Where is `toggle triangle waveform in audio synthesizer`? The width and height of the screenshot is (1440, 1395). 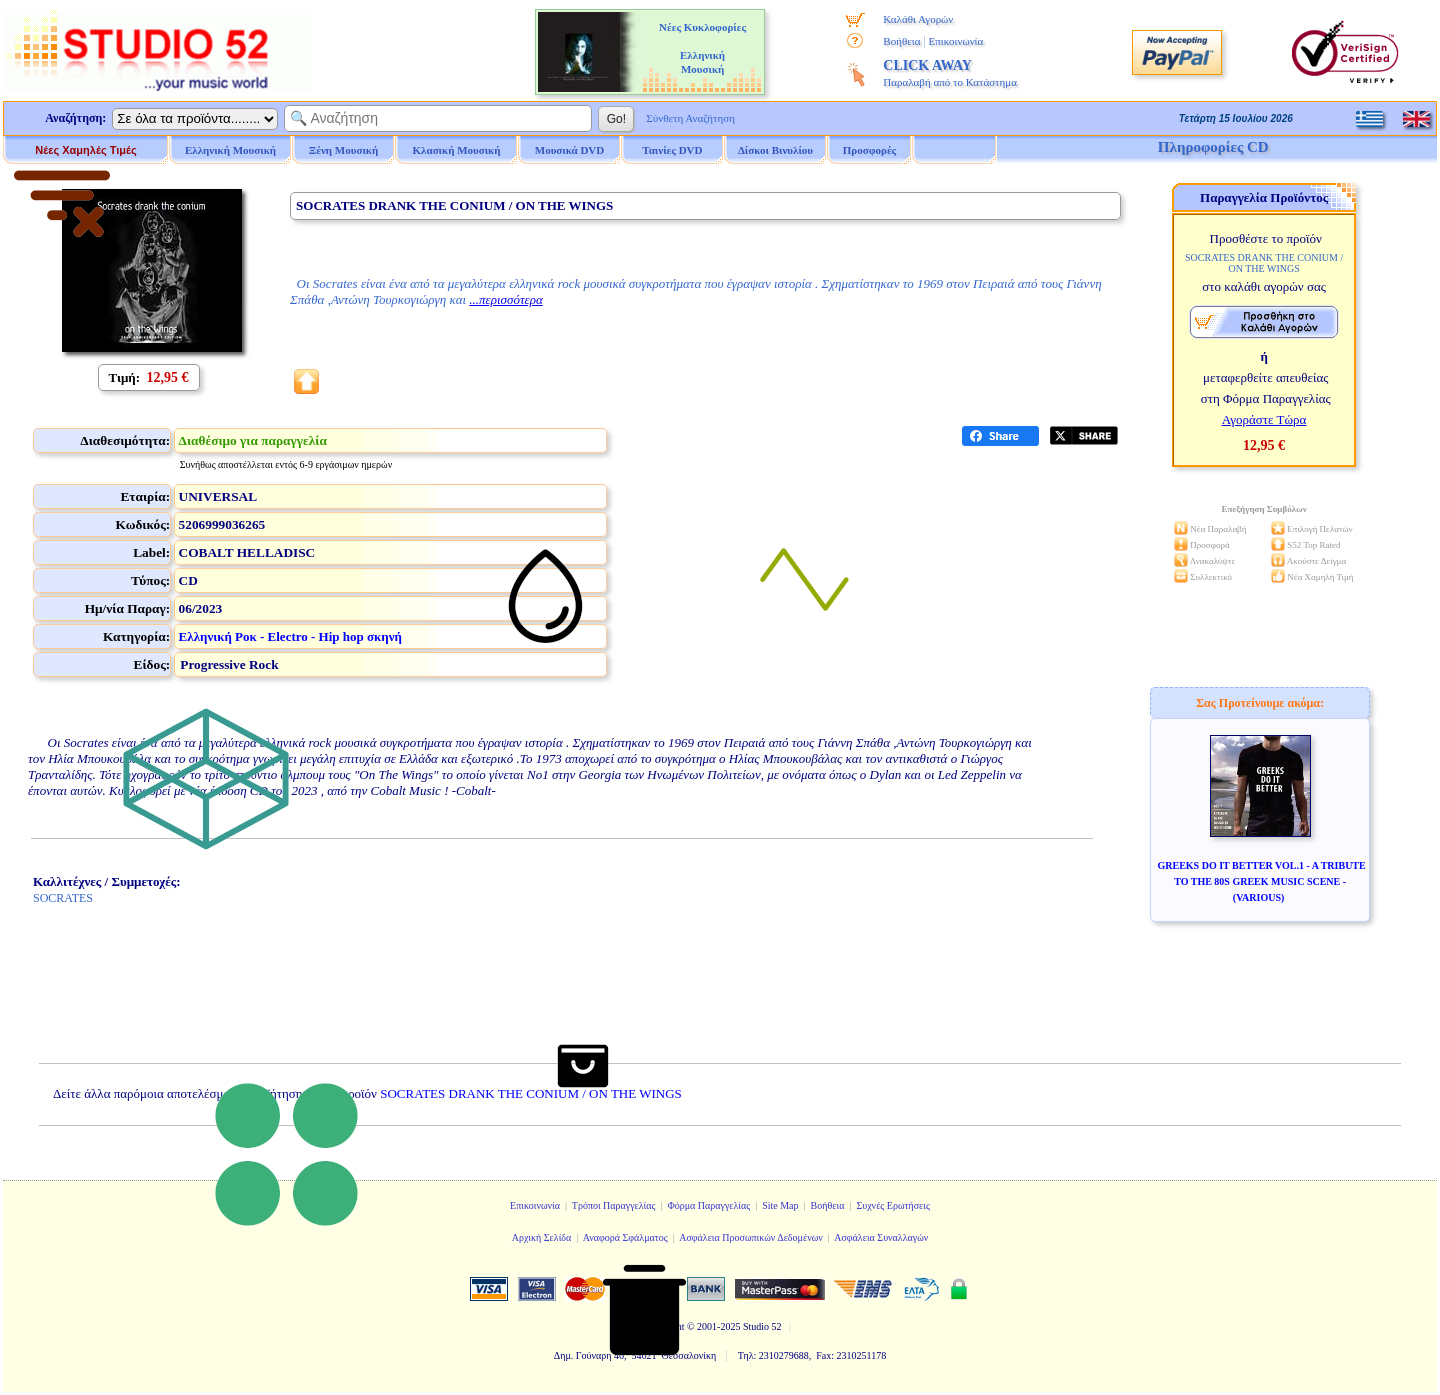 toggle triangle waveform in audio synthesizer is located at coordinates (804, 579).